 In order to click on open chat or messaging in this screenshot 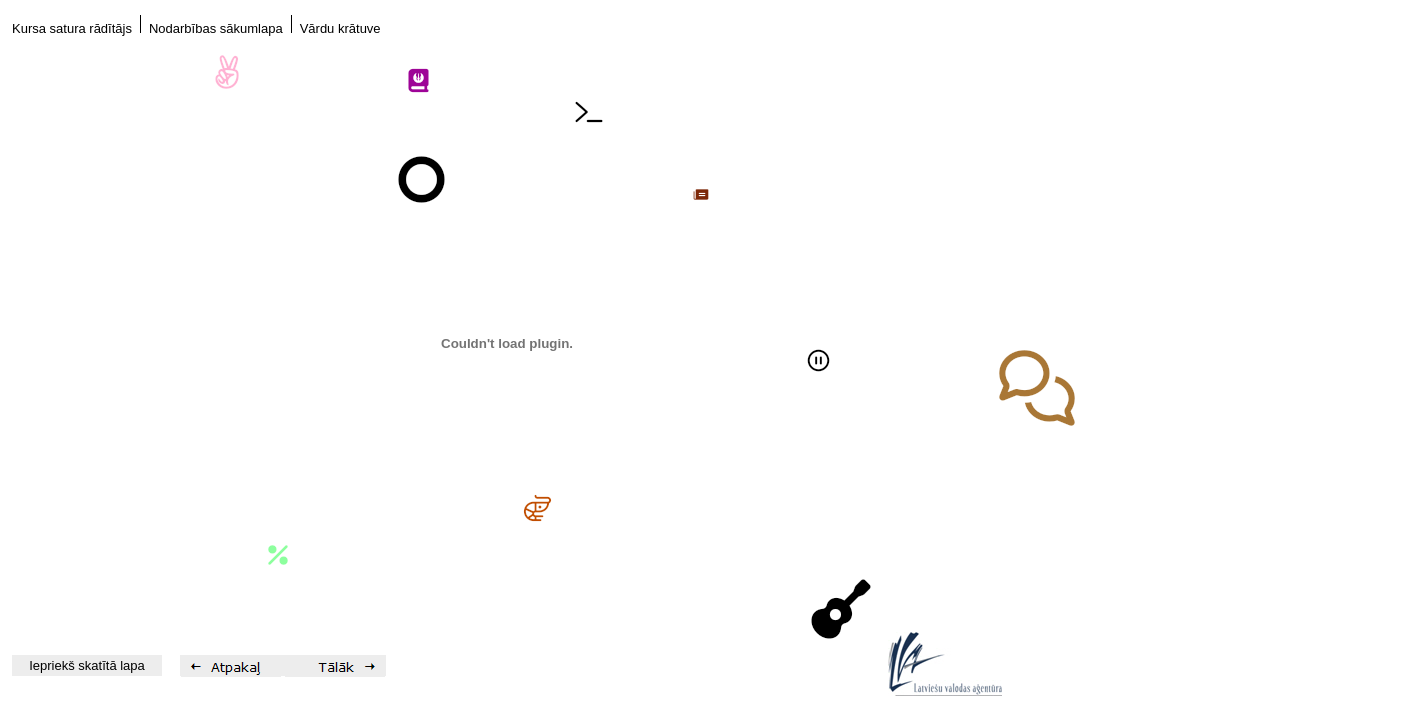, I will do `click(1037, 388)`.